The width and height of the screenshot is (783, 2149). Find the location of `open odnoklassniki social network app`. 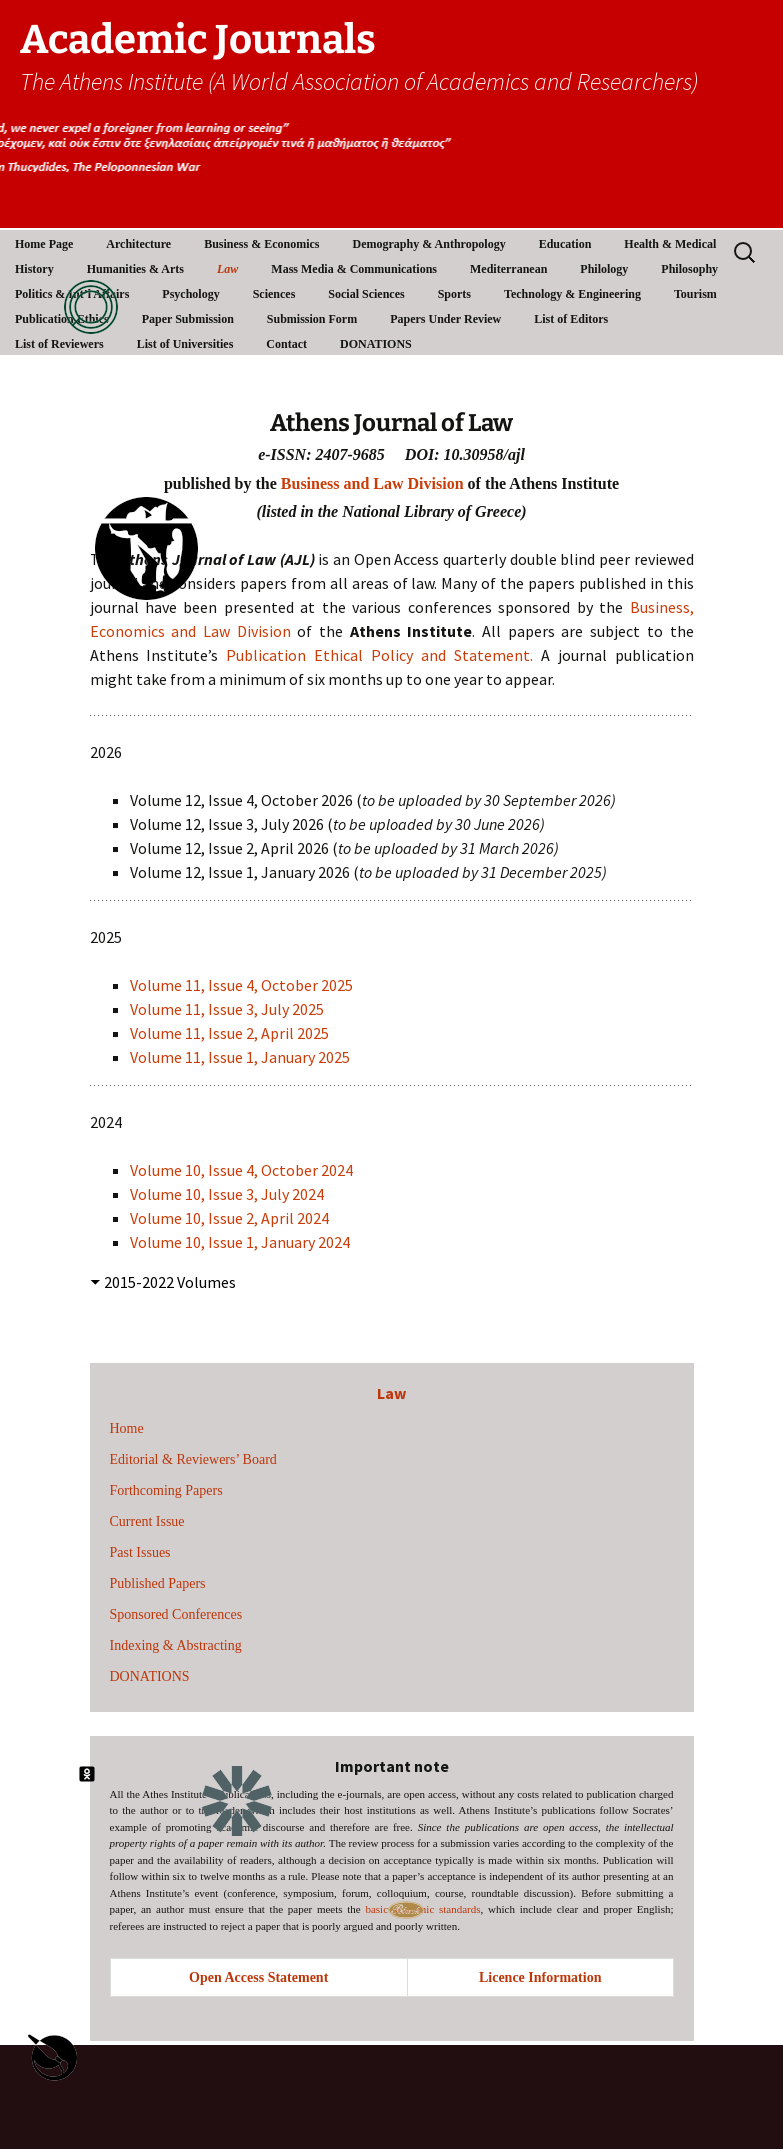

open odnoklassniki social network app is located at coordinates (87, 1774).